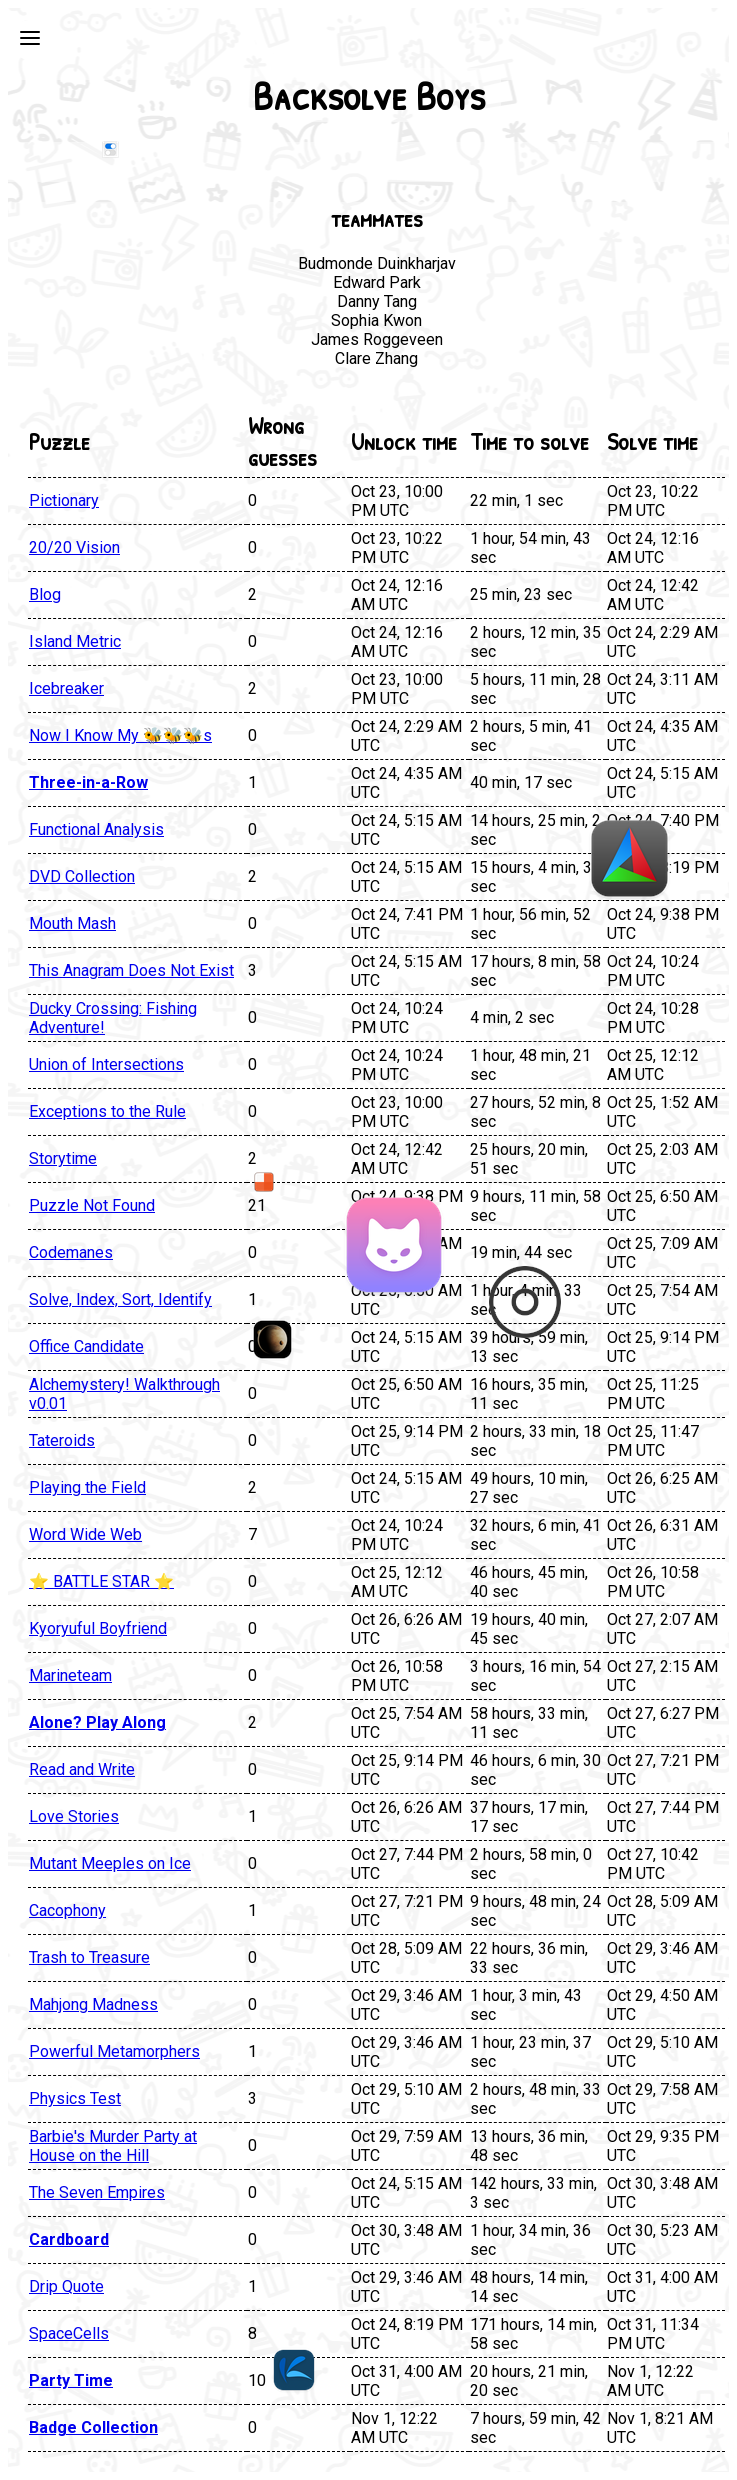 The height and width of the screenshot is (2480, 737). I want to click on open gnome tweaks to customize desktop settings, so click(110, 149).